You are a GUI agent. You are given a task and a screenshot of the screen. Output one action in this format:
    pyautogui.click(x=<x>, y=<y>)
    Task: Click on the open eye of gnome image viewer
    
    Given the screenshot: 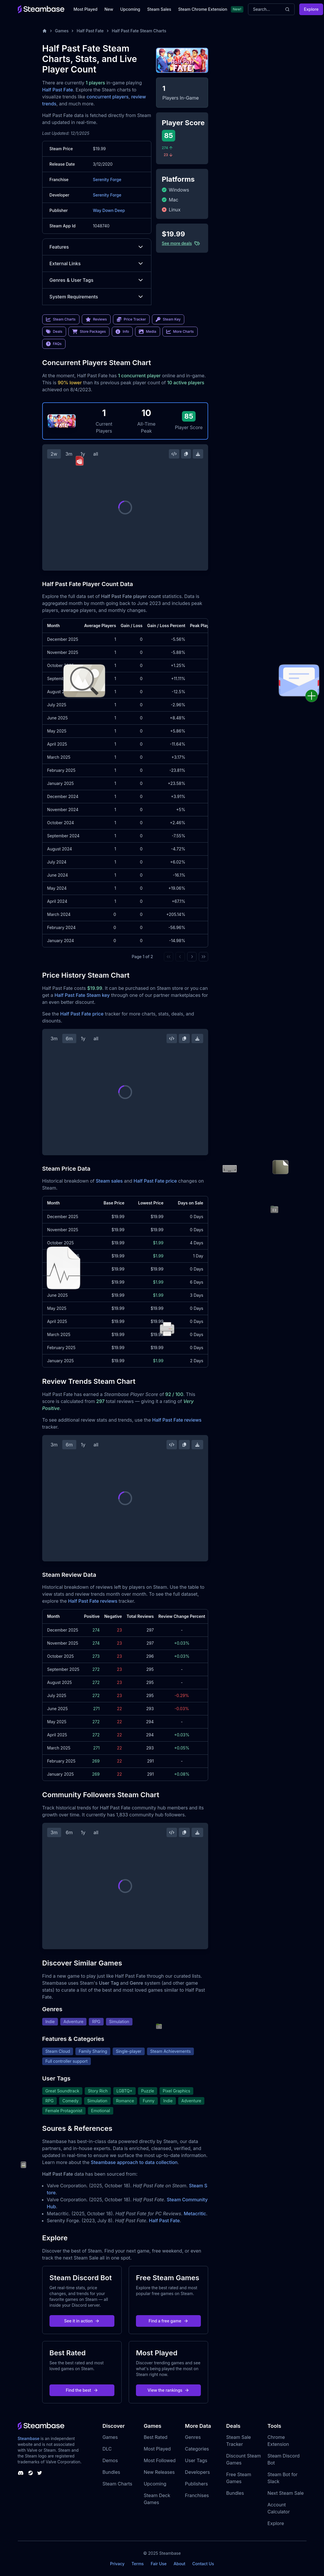 What is the action you would take?
    pyautogui.click(x=84, y=681)
    